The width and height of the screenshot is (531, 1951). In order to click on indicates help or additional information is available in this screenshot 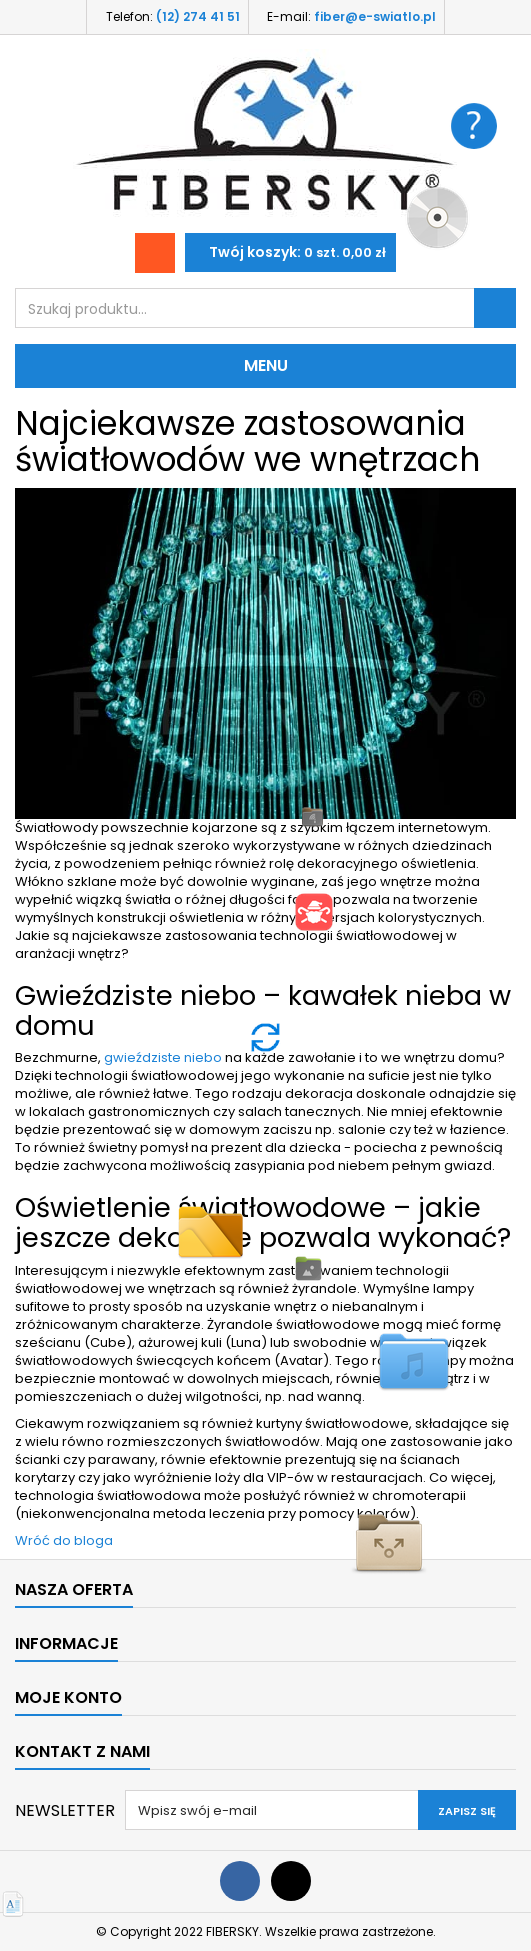, I will do `click(472, 124)`.